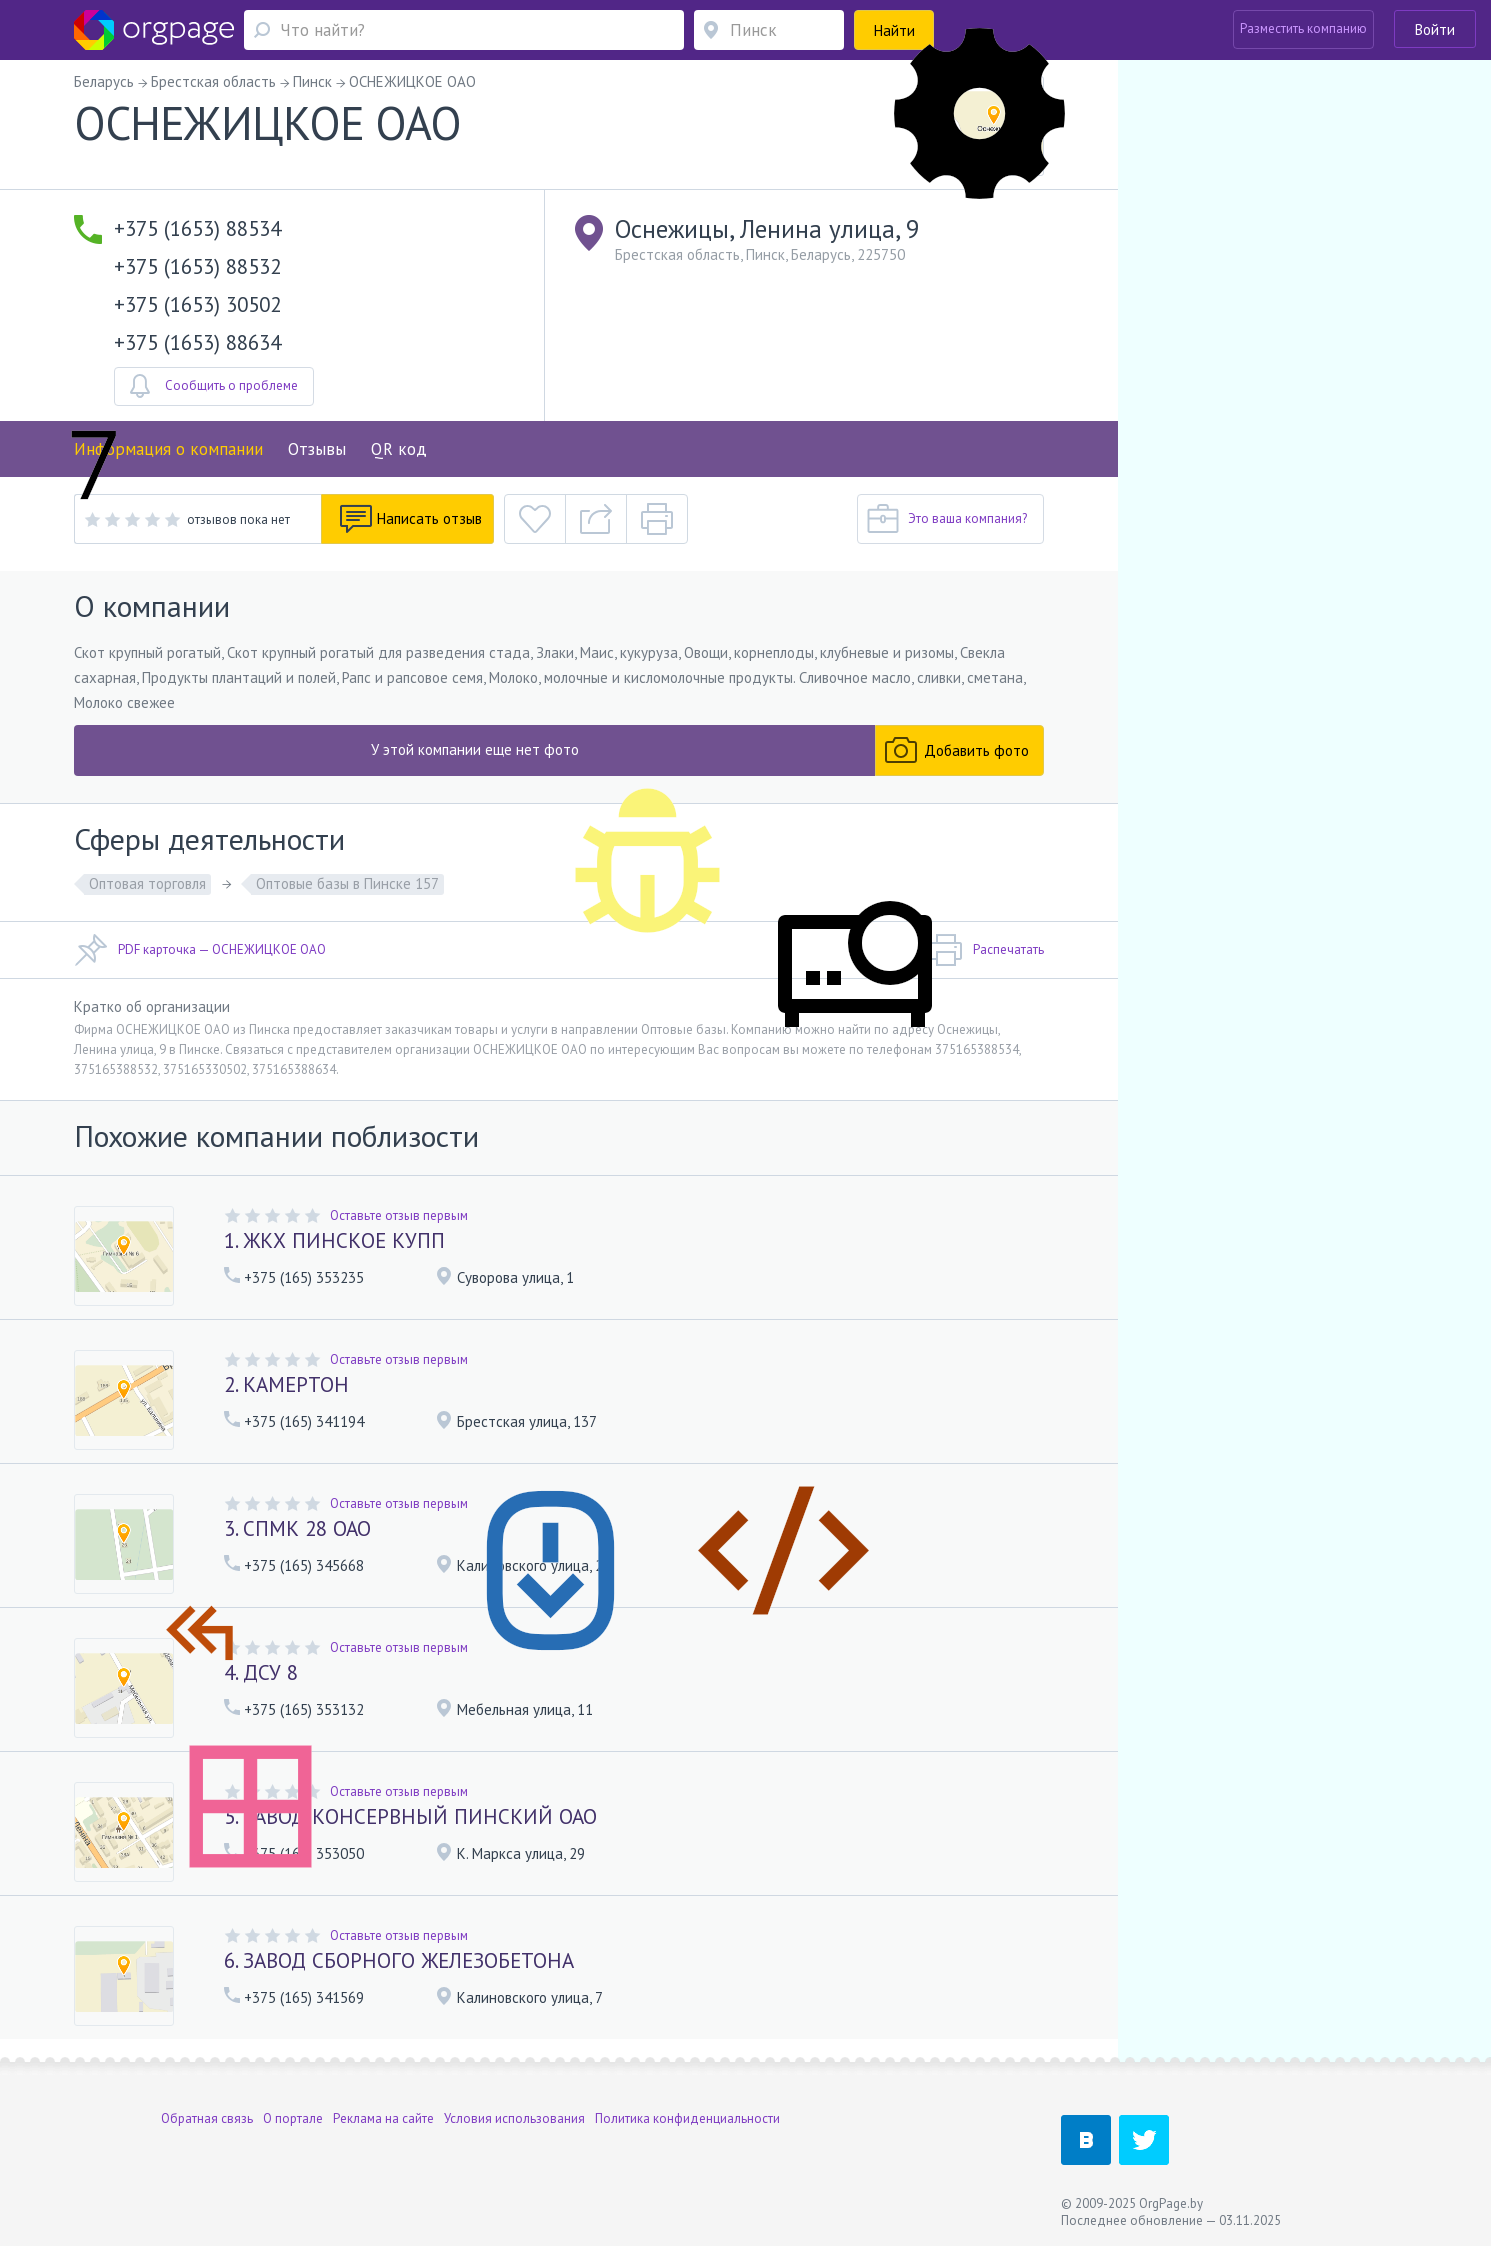 The height and width of the screenshot is (2246, 1491). What do you see at coordinates (550, 1570) in the screenshot?
I see `scroll to bottom of page` at bounding box center [550, 1570].